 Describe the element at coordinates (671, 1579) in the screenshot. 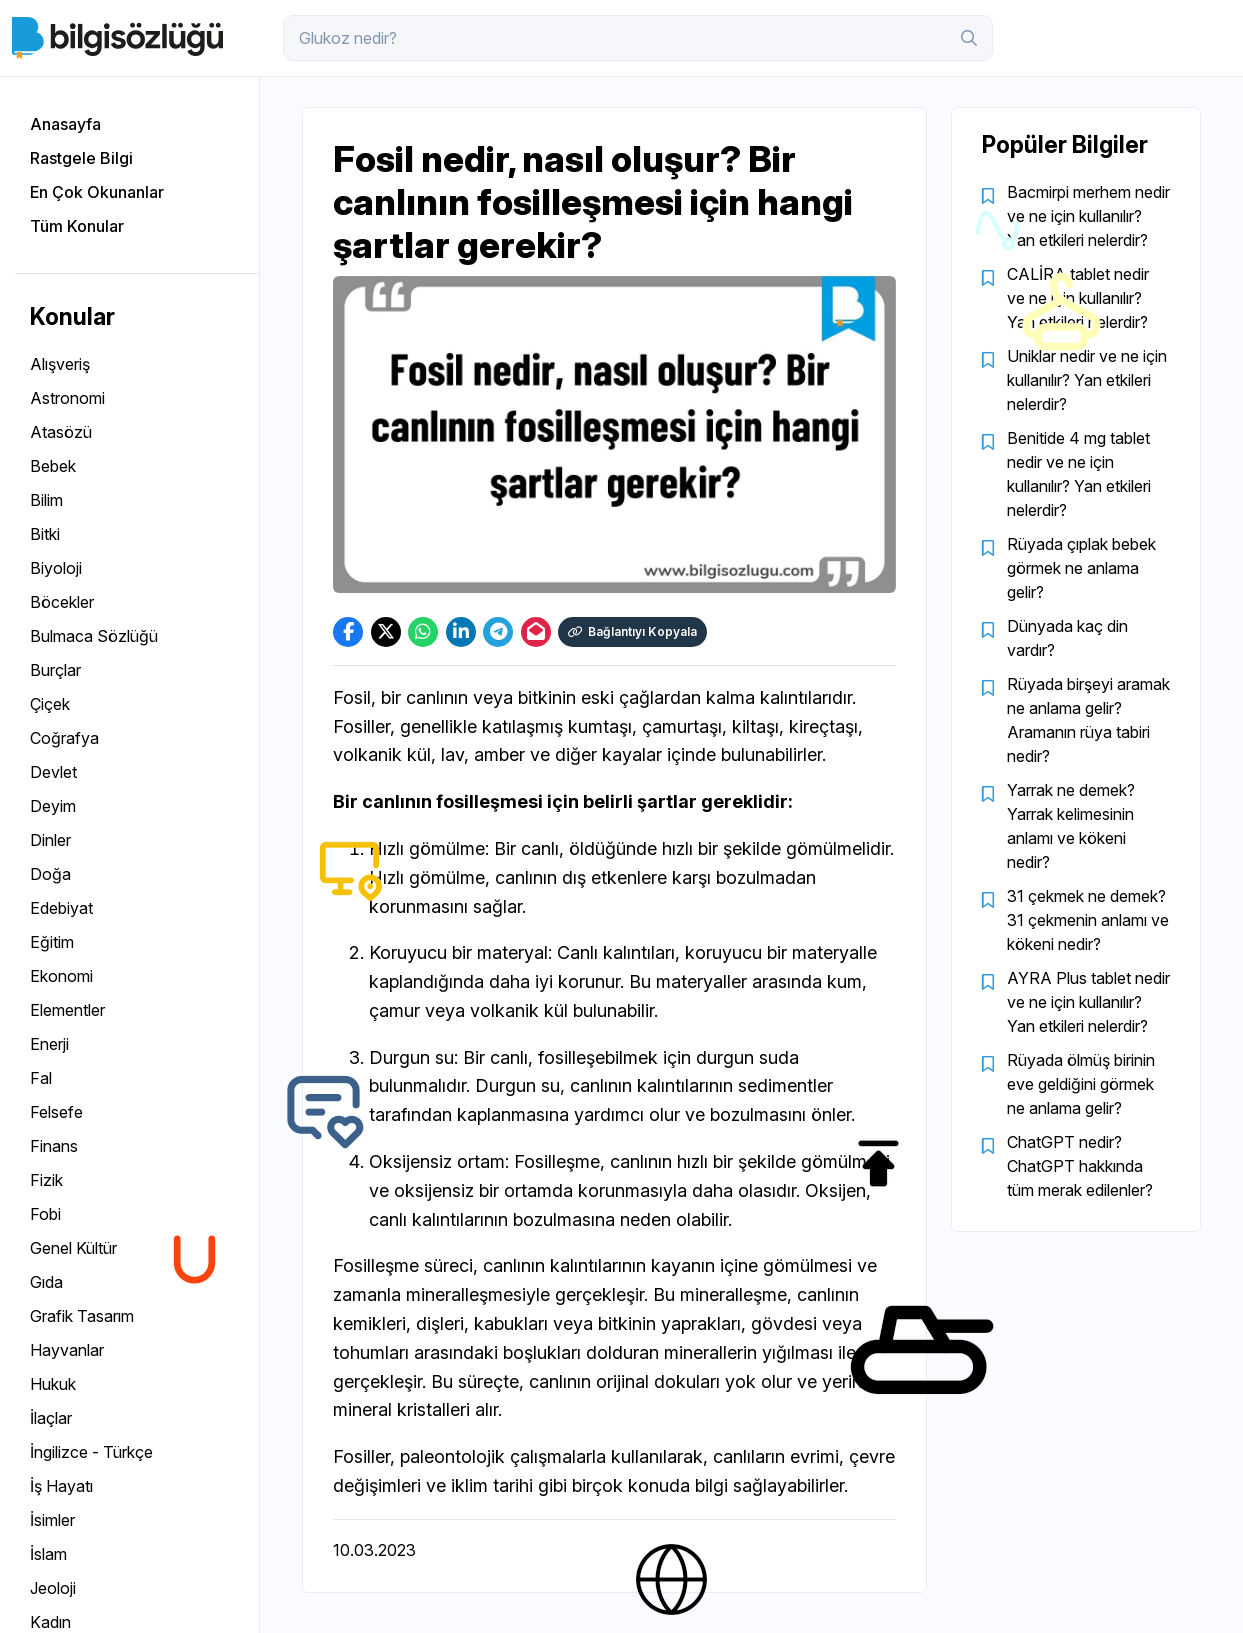

I see `switch to global or worldwide view` at that location.